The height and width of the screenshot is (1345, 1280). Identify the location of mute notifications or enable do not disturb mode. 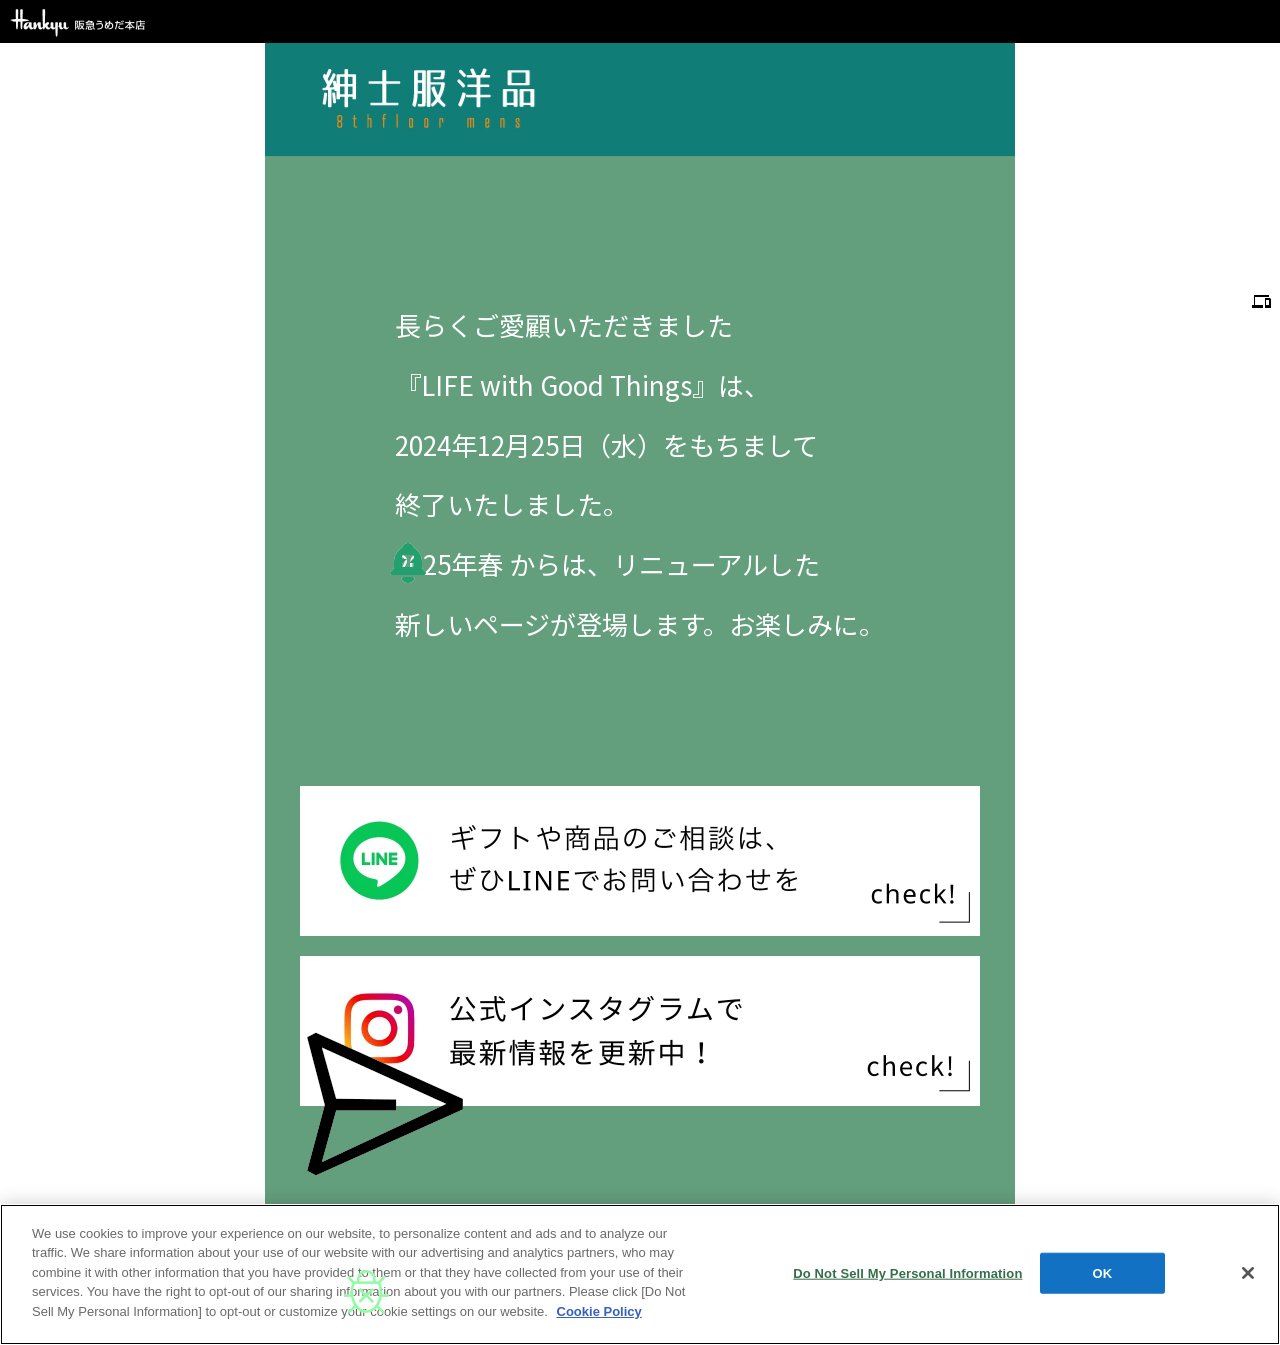
(408, 563).